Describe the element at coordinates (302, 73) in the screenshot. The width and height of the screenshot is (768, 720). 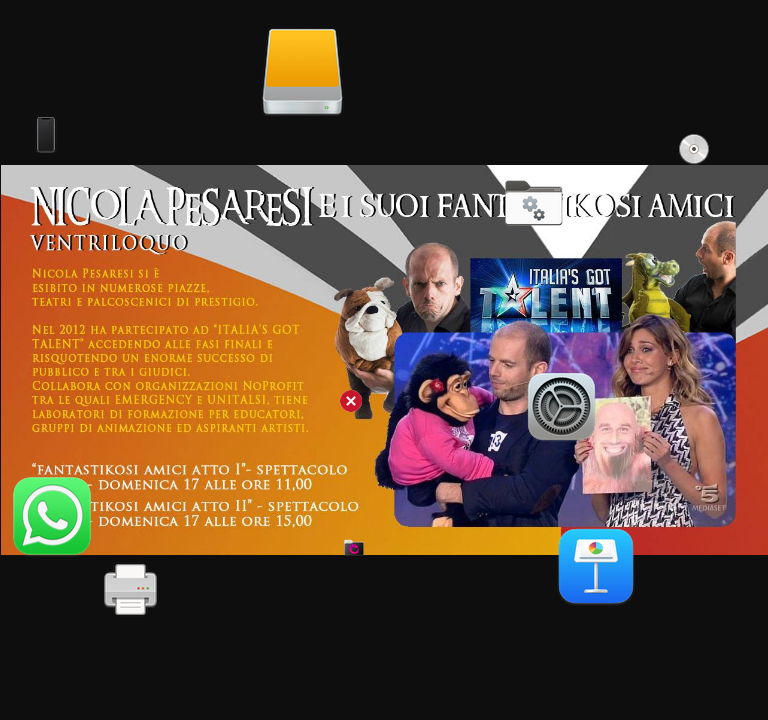
I see `access external storage drives` at that location.